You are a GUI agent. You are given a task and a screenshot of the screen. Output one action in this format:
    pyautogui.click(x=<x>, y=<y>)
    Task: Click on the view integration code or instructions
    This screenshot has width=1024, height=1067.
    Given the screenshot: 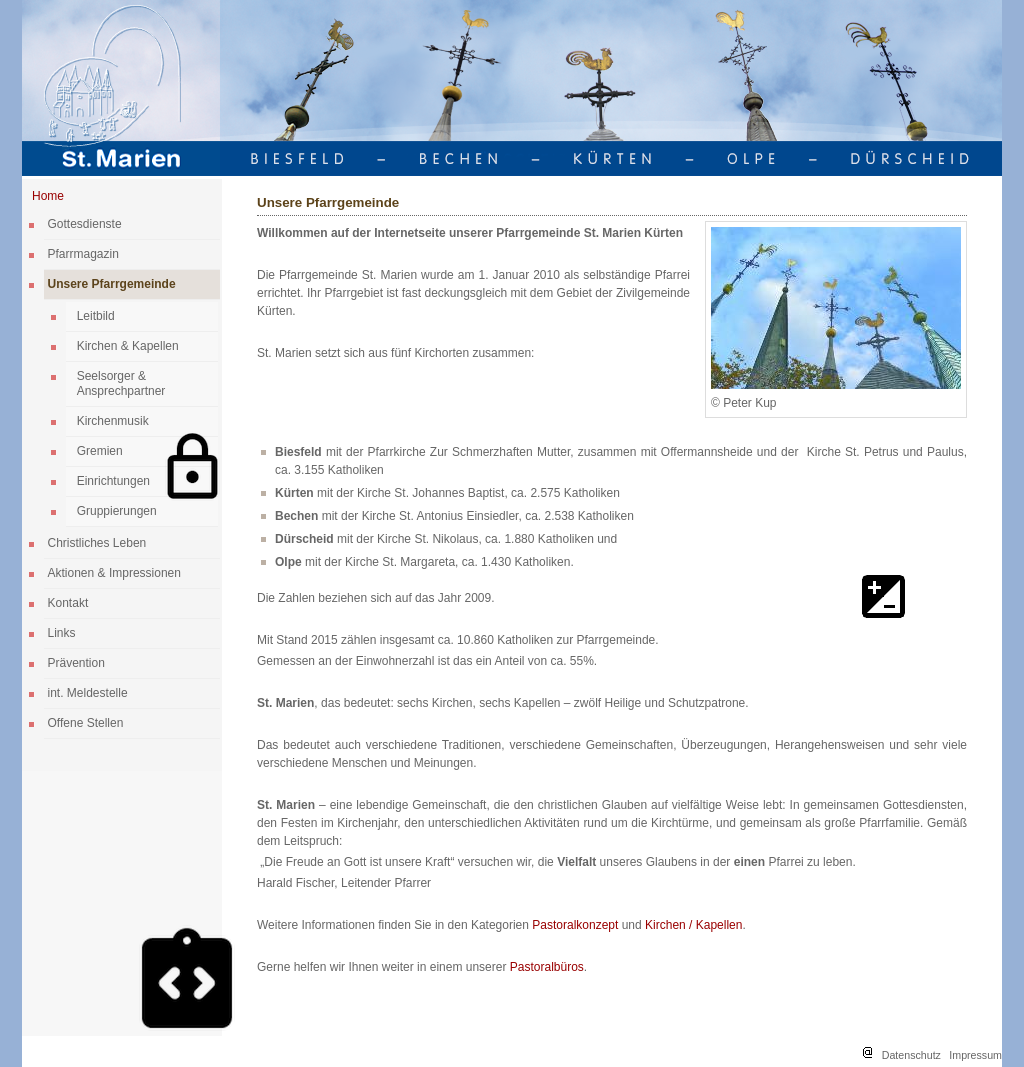 What is the action you would take?
    pyautogui.click(x=187, y=983)
    